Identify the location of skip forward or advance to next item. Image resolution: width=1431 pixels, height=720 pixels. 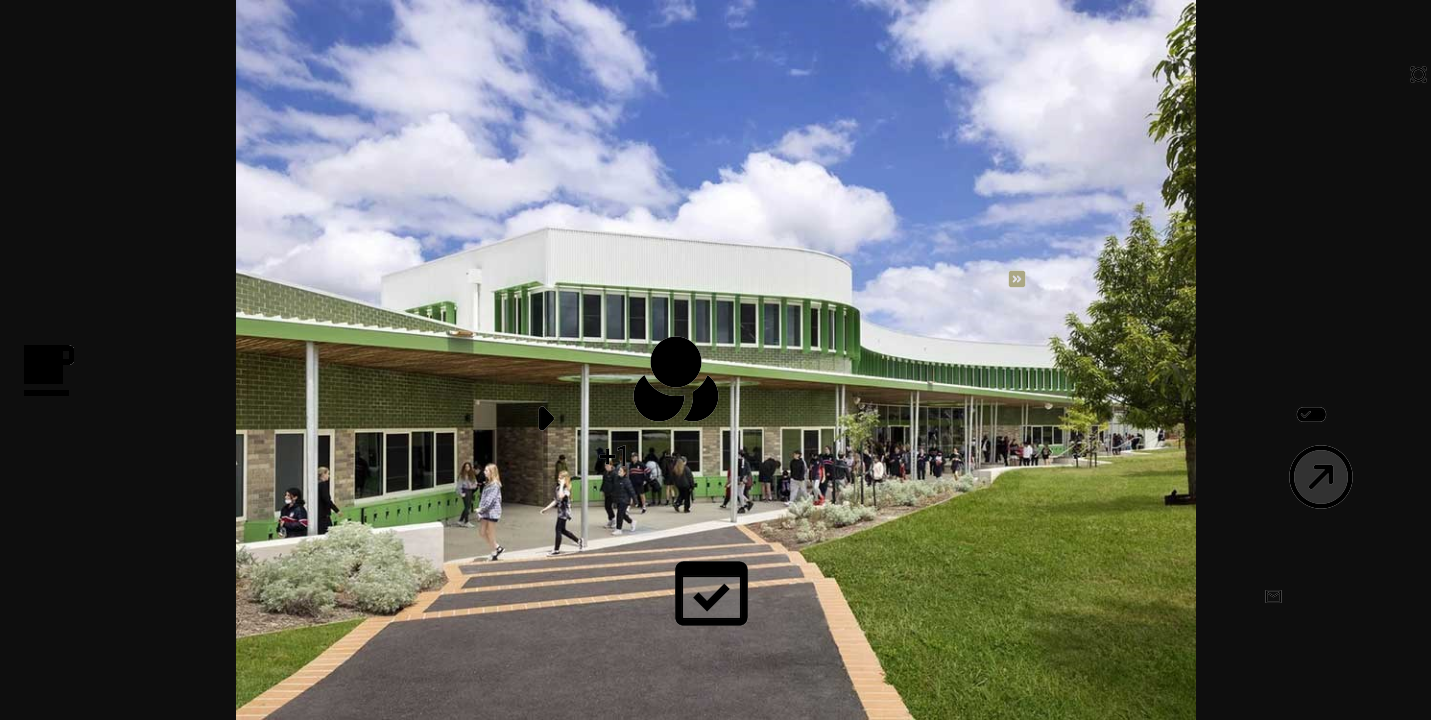
(1017, 279).